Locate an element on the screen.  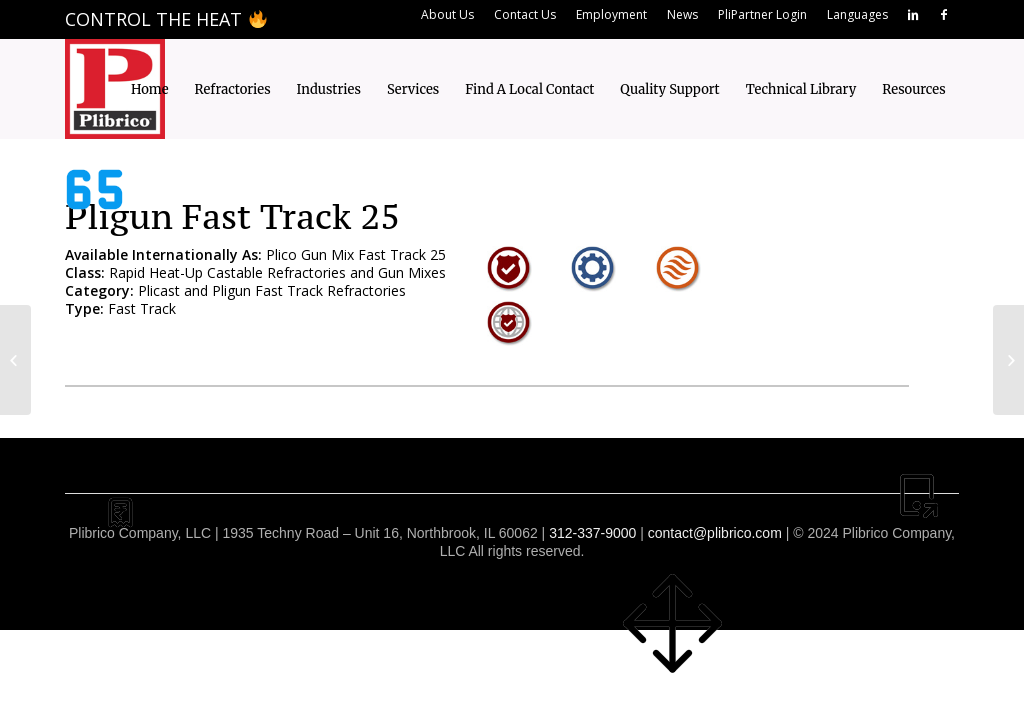
move or reposition an element is located at coordinates (672, 623).